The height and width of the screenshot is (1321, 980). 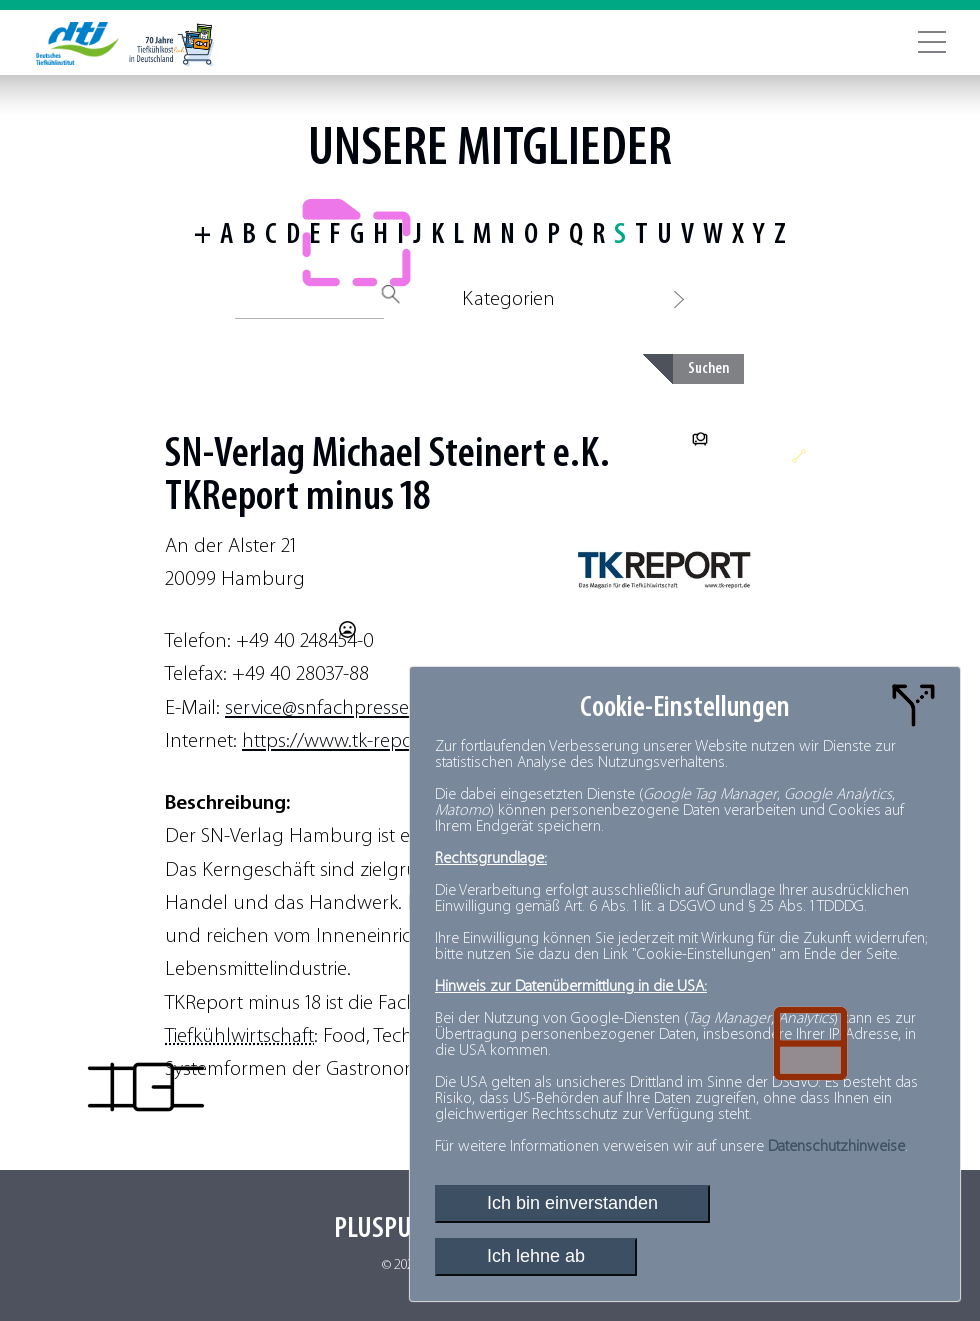 What do you see at coordinates (356, 240) in the screenshot?
I see `create a new folder` at bounding box center [356, 240].